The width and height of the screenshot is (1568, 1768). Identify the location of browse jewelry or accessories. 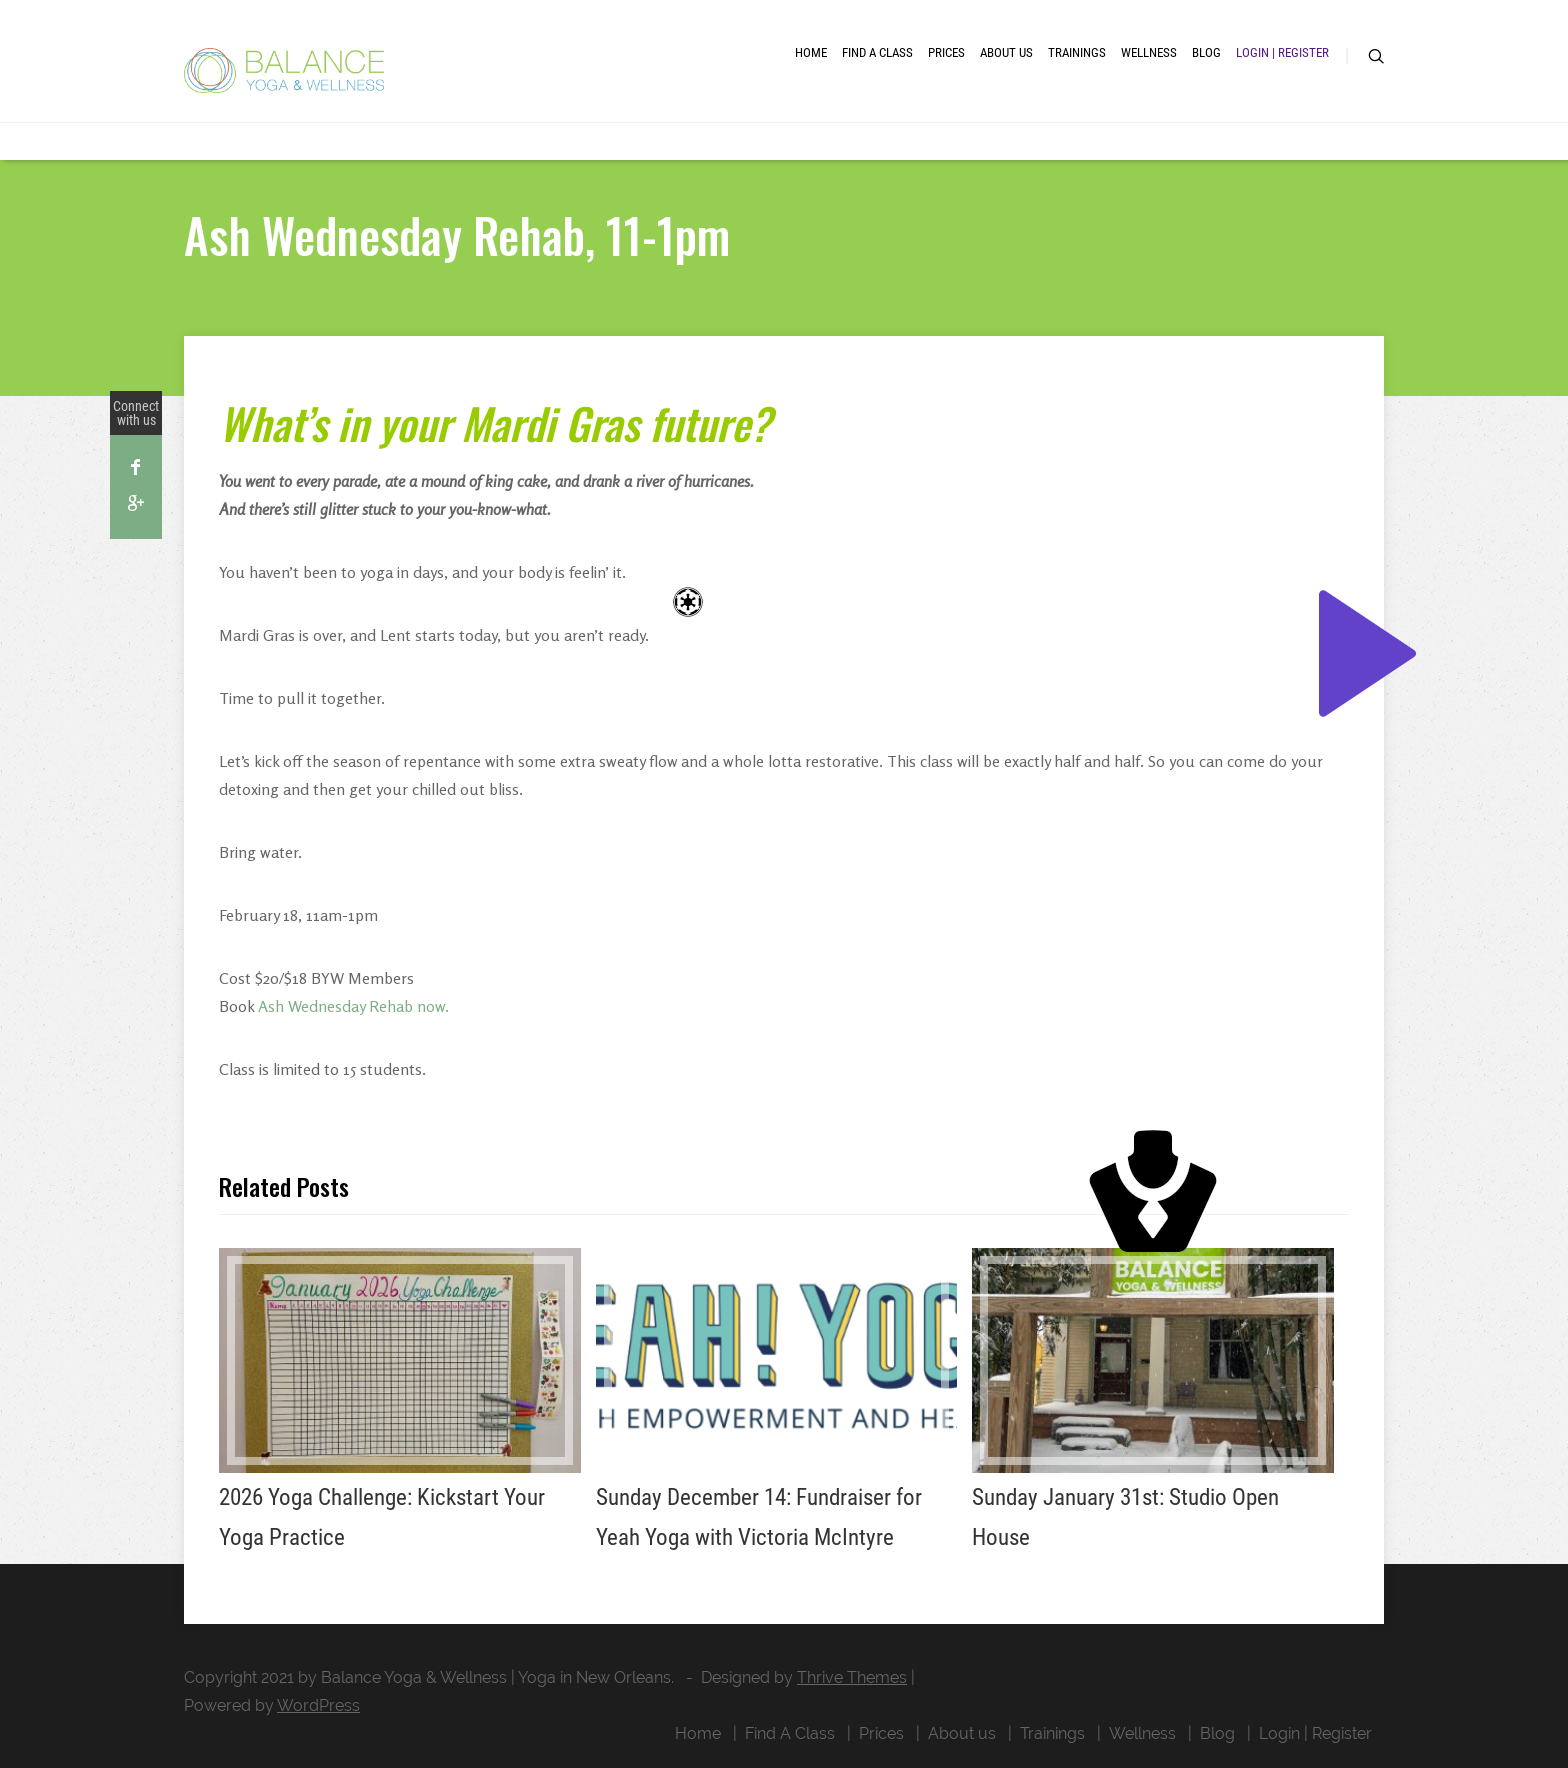
(1153, 1195).